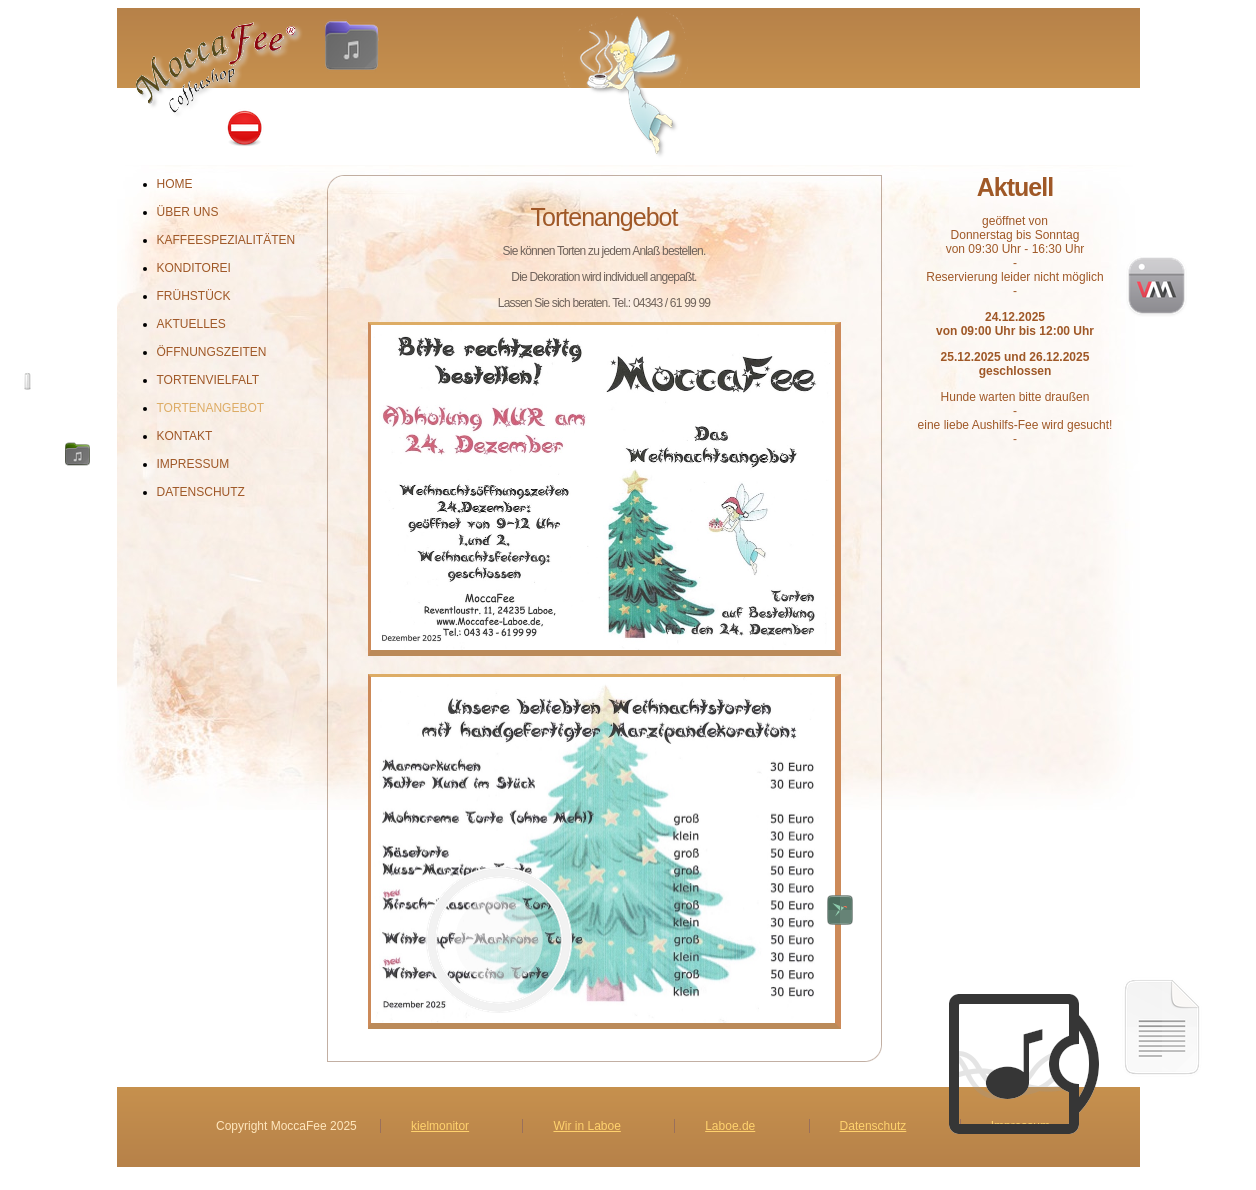  What do you see at coordinates (1156, 286) in the screenshot?
I see `open virtual machine preferences` at bounding box center [1156, 286].